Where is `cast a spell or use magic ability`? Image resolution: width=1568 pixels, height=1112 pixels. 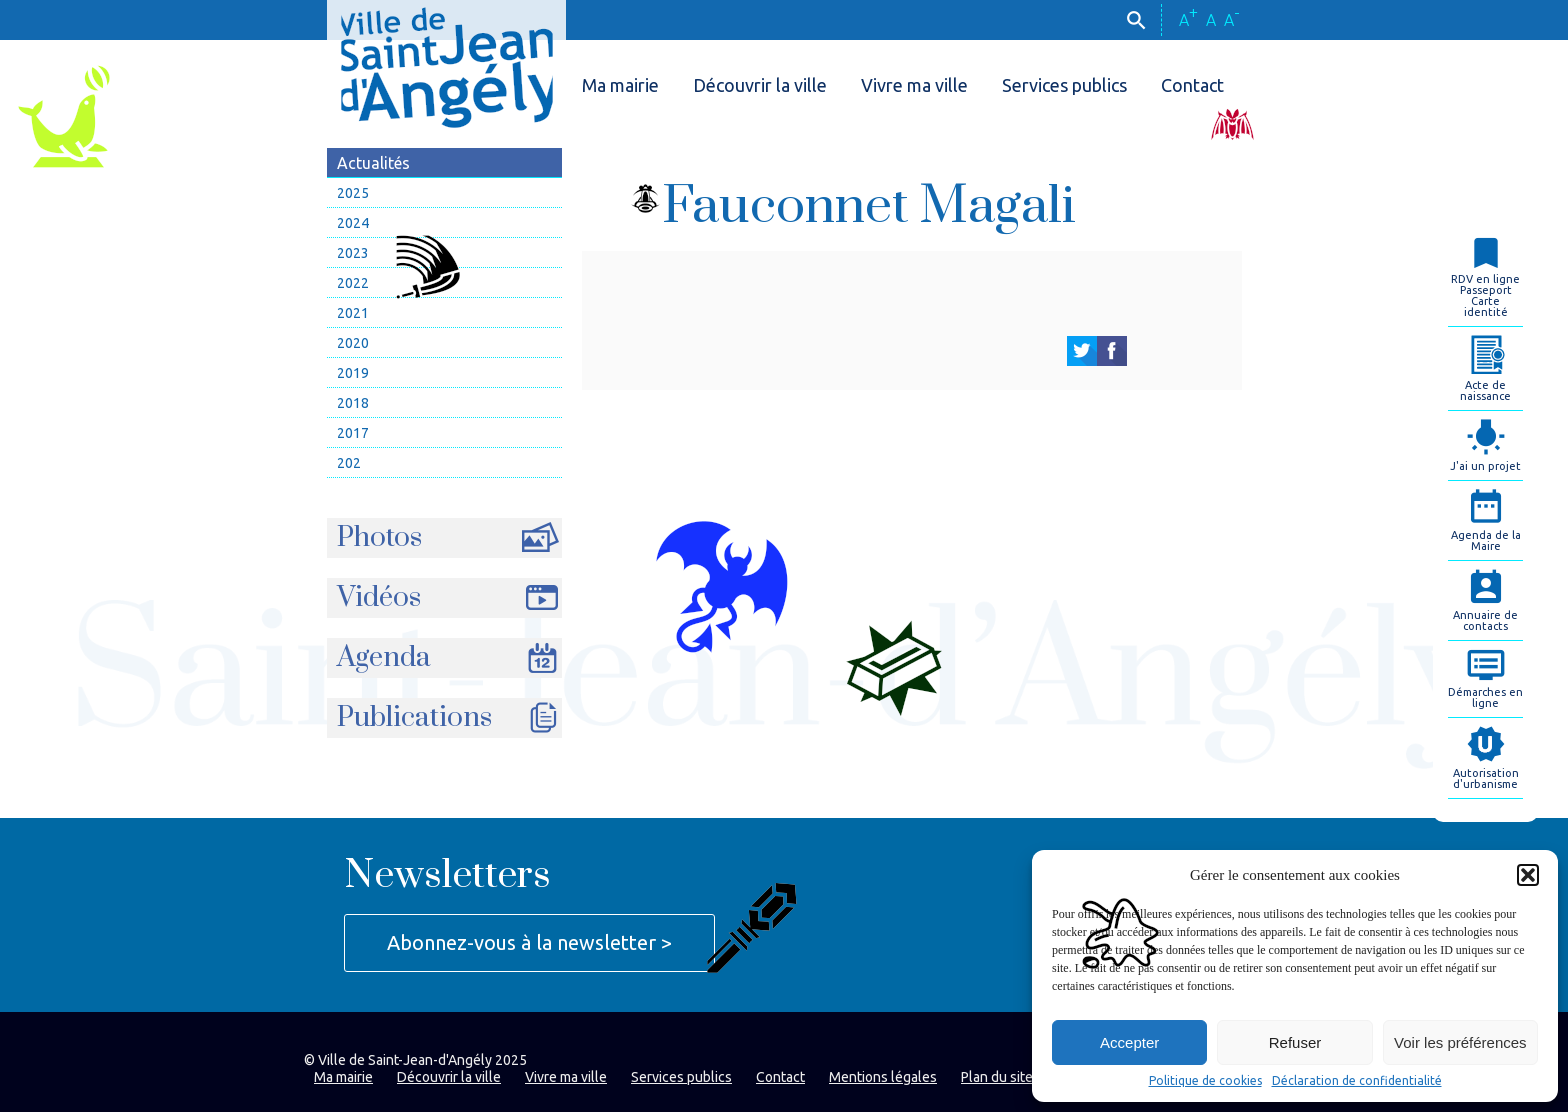 cast a spell or use magic ability is located at coordinates (752, 927).